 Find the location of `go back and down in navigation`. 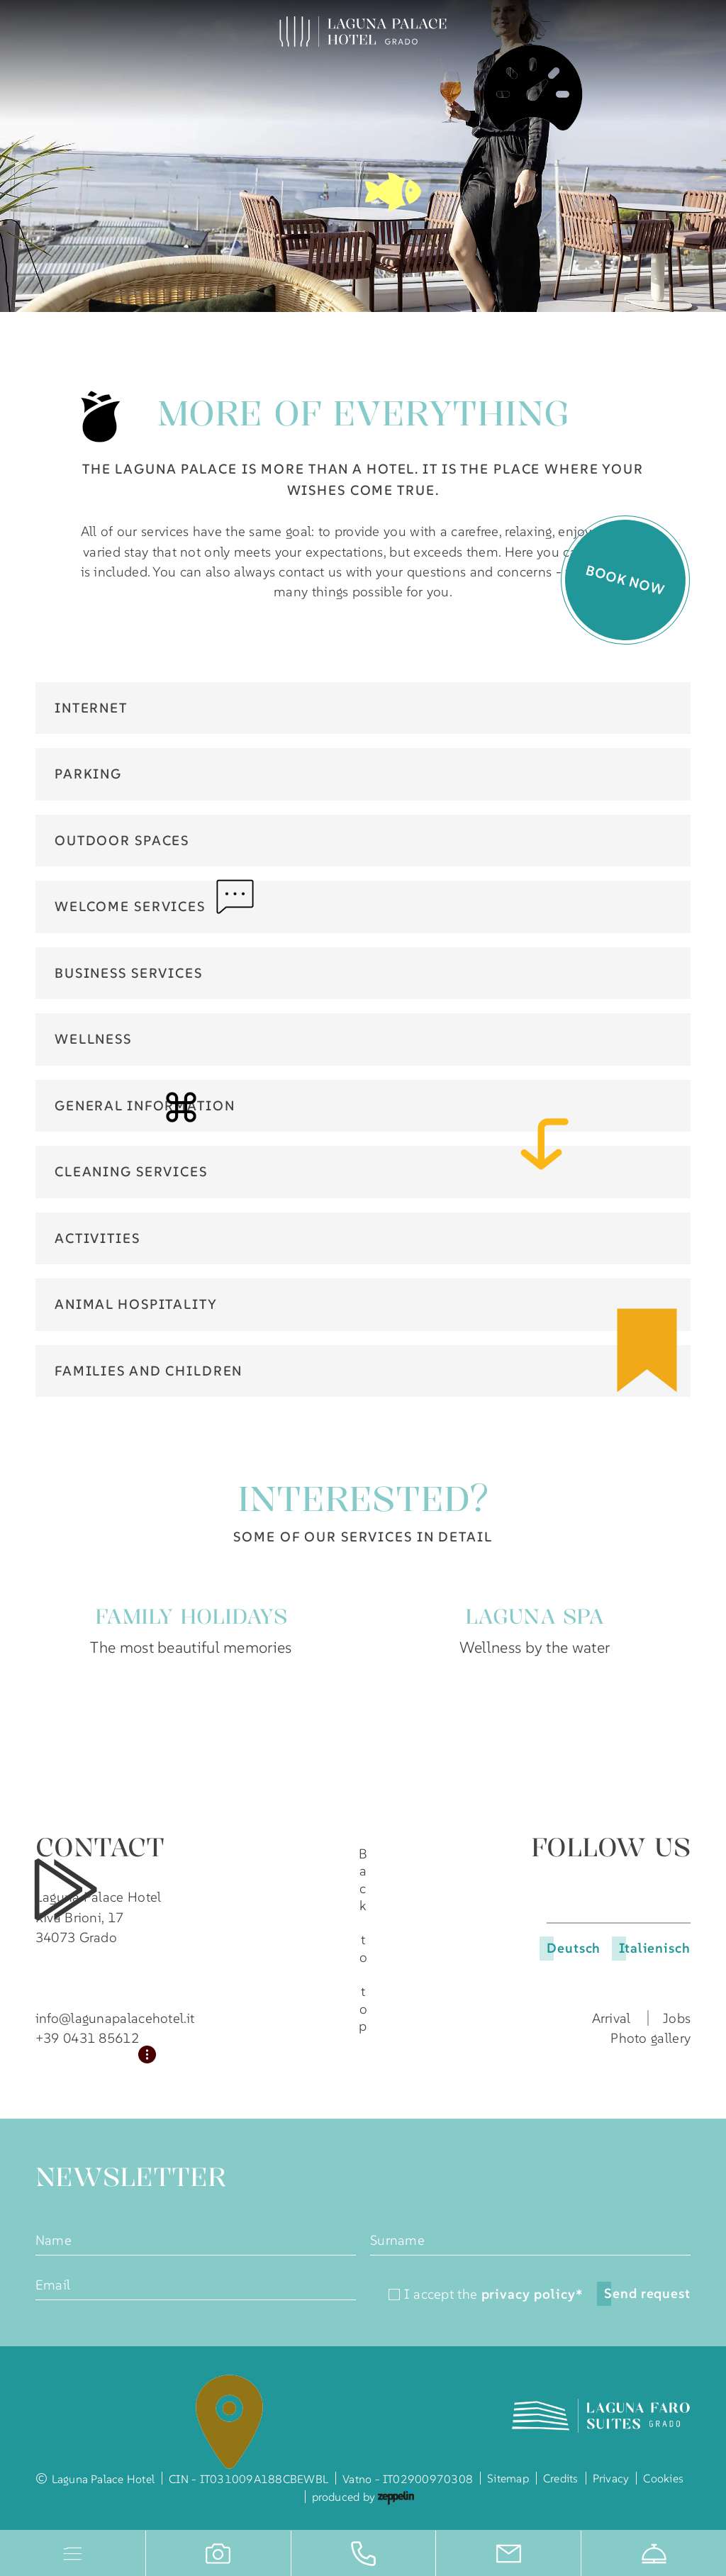

go back and down in navigation is located at coordinates (544, 1142).